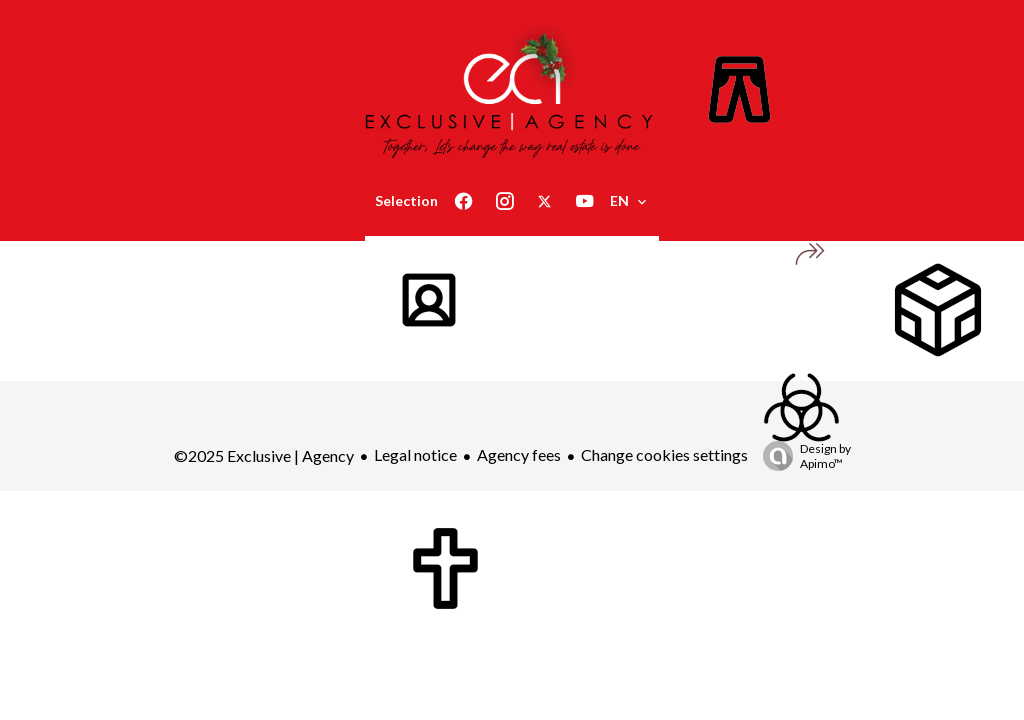  What do you see at coordinates (445, 568) in the screenshot?
I see `religious or faith-related content` at bounding box center [445, 568].